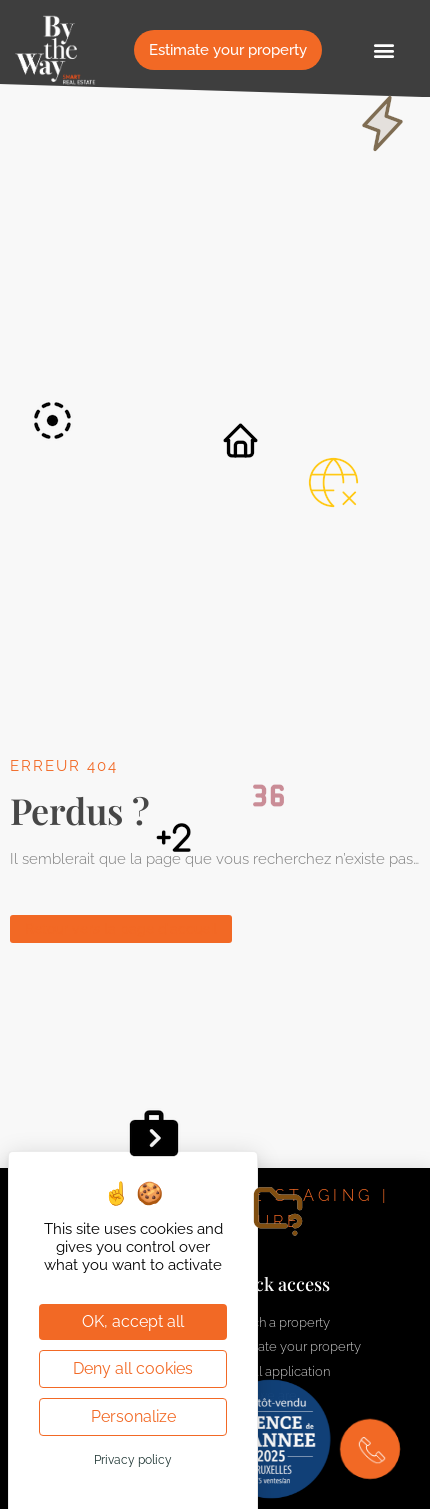  Describe the element at coordinates (154, 1132) in the screenshot. I see `schedule task for next week` at that location.